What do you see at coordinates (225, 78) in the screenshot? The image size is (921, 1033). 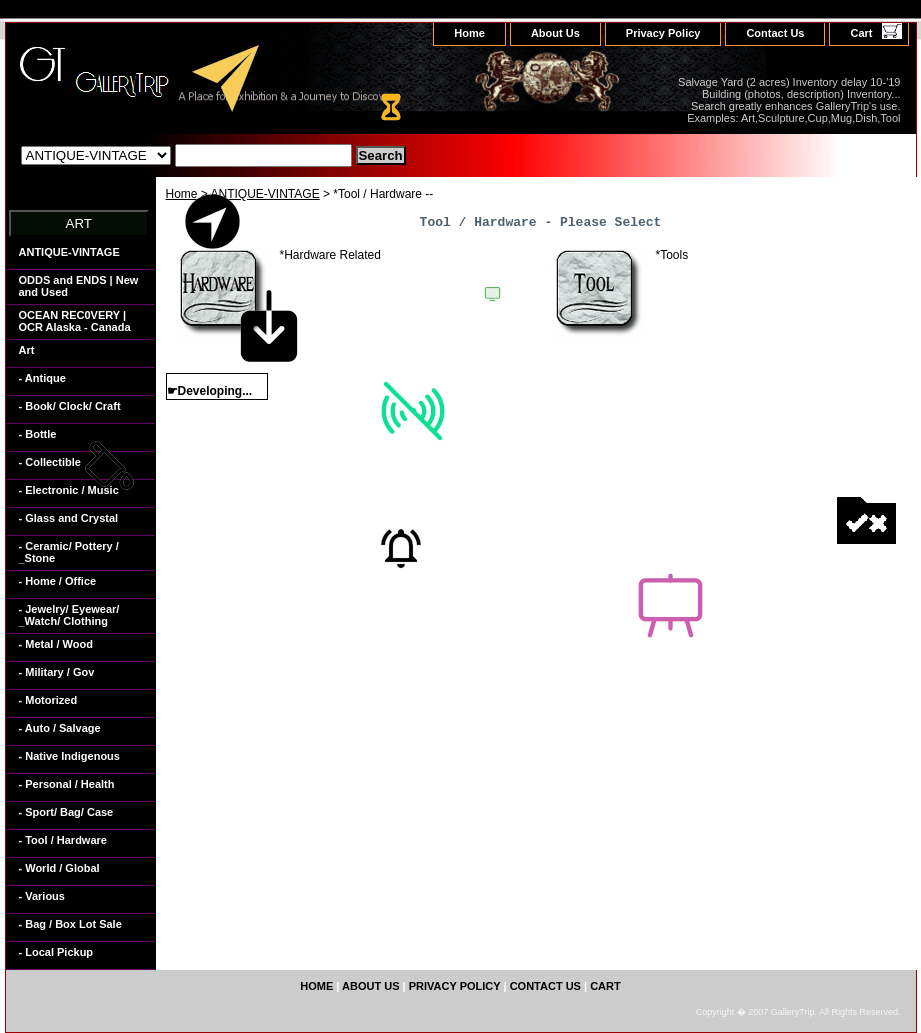 I see `send a message` at bounding box center [225, 78].